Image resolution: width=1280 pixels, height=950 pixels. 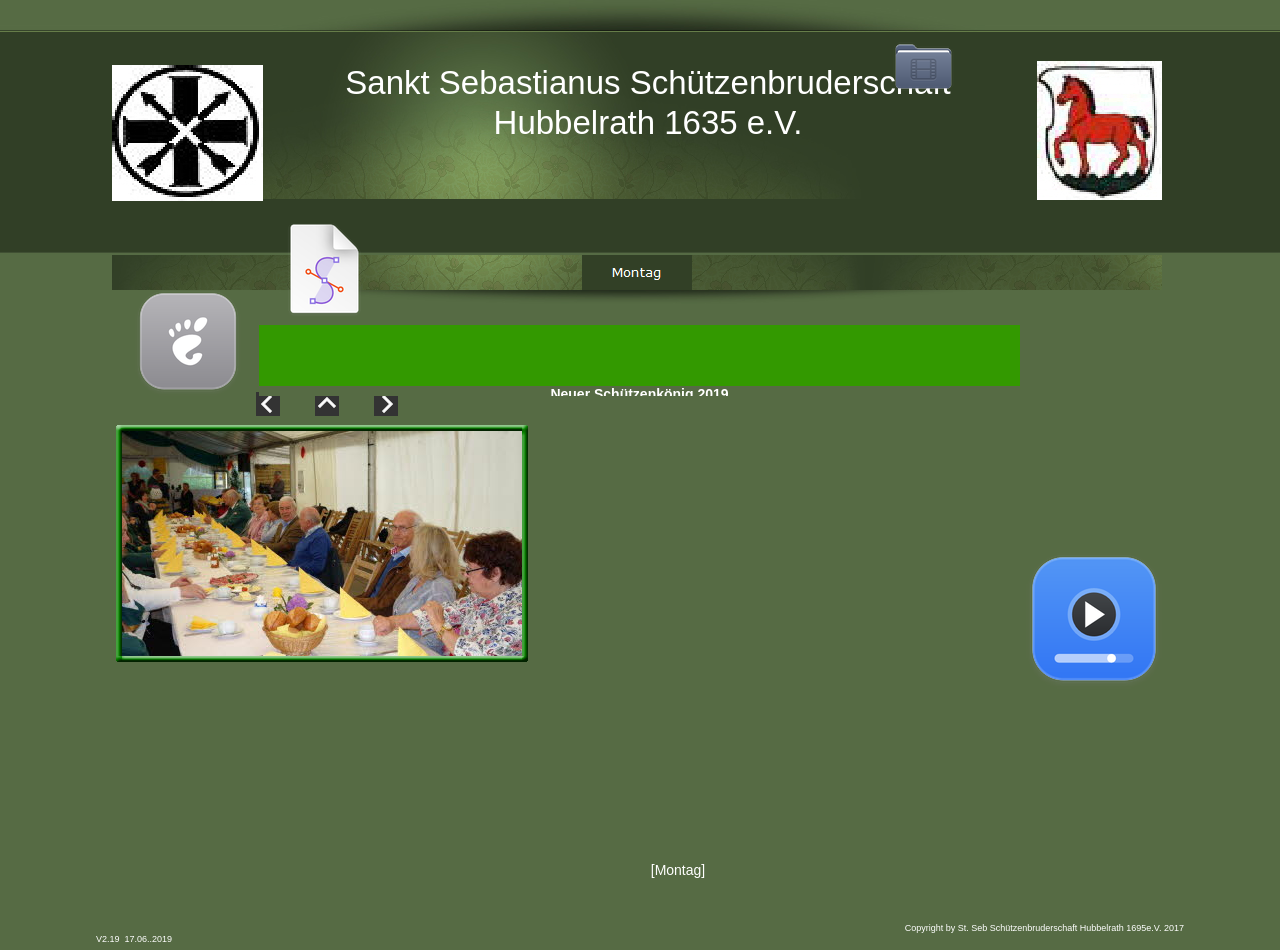 I want to click on an SVG image file, so click(x=324, y=270).